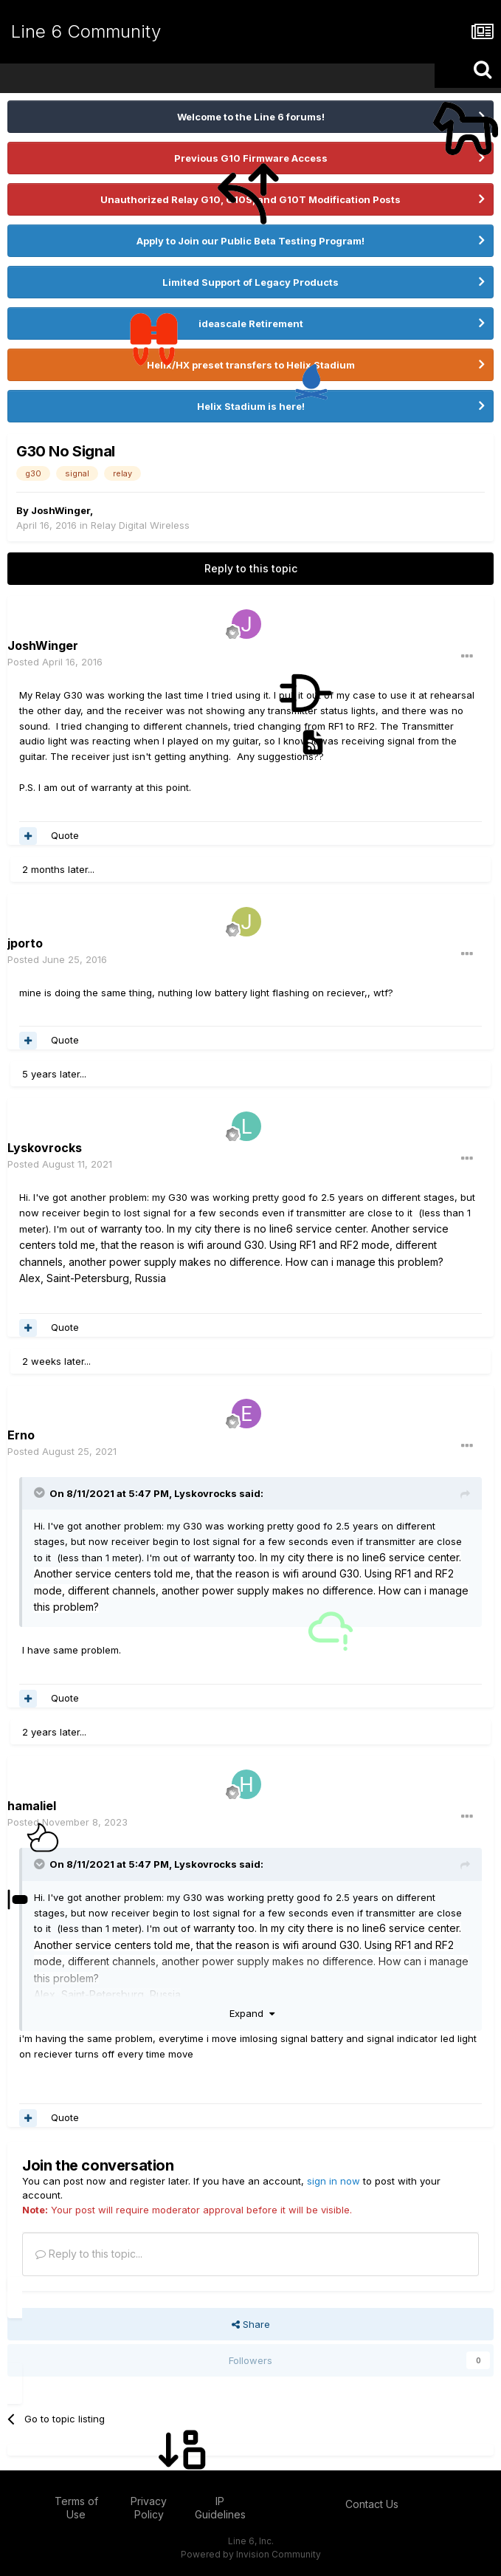  I want to click on access RSS feed file, so click(313, 742).